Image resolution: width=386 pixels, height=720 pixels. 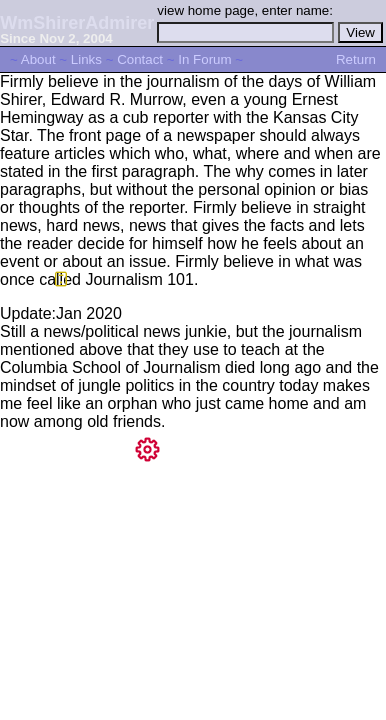 I want to click on access mobile device settings, so click(x=61, y=279).